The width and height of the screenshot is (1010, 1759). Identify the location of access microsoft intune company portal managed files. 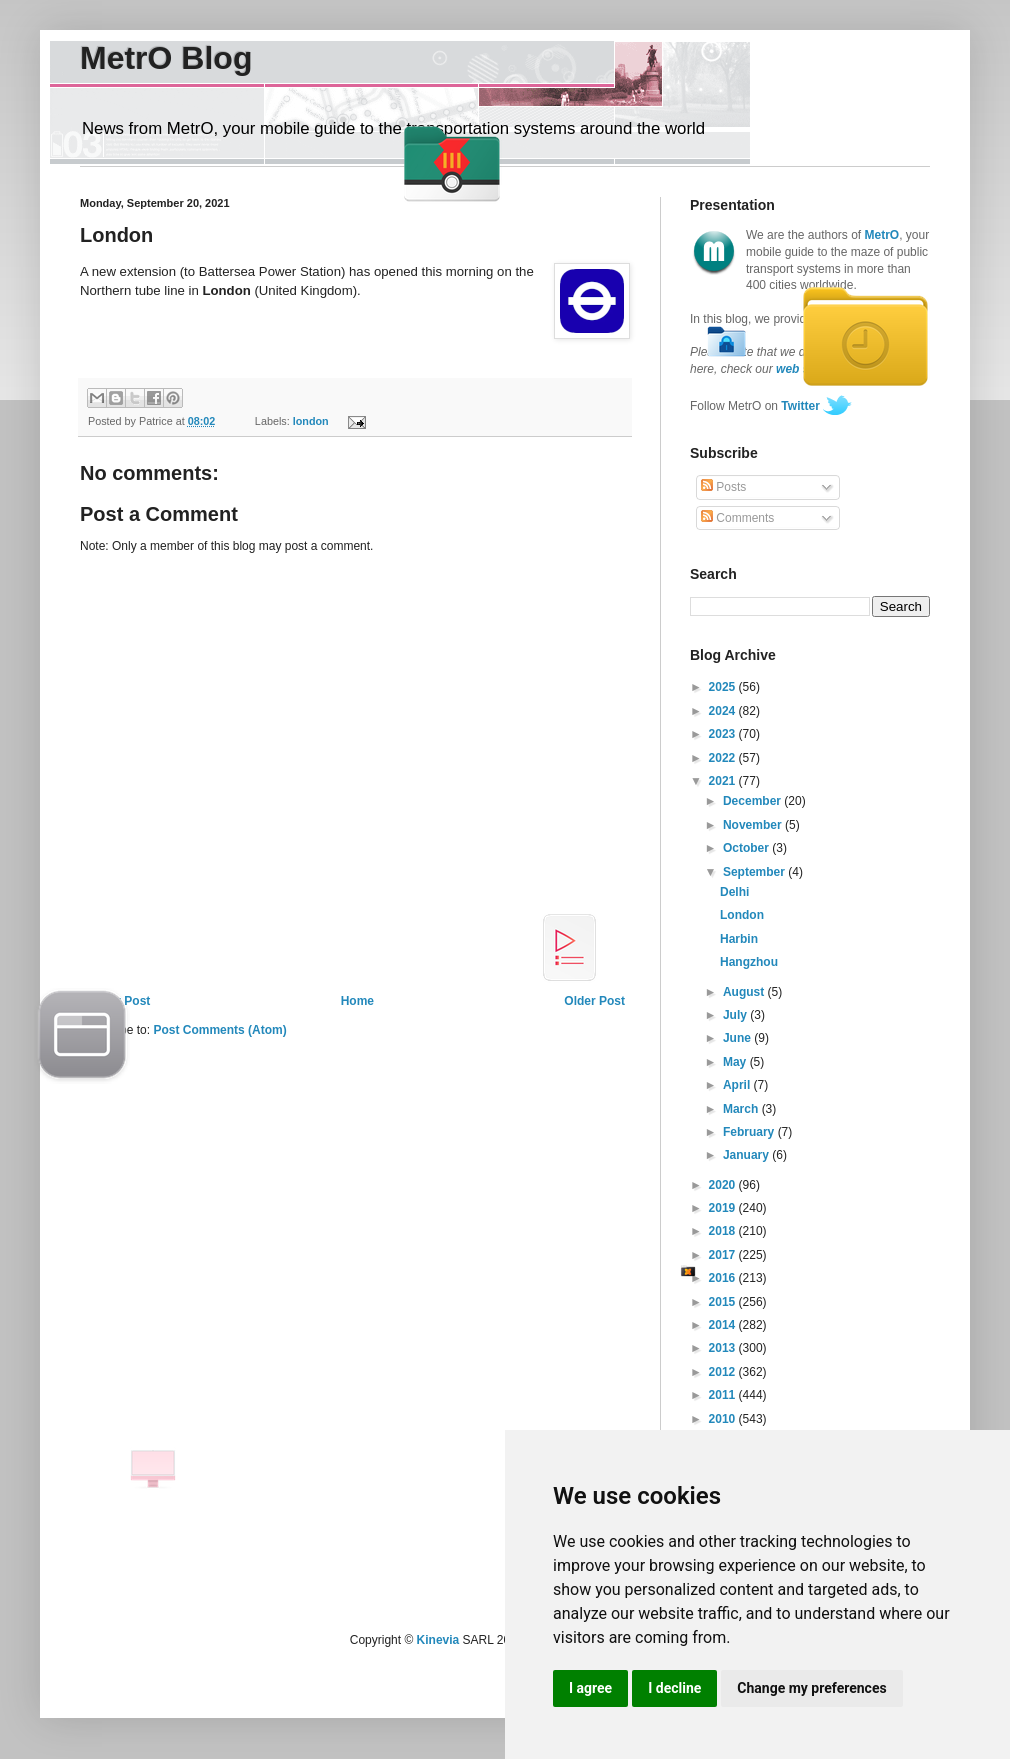
(726, 342).